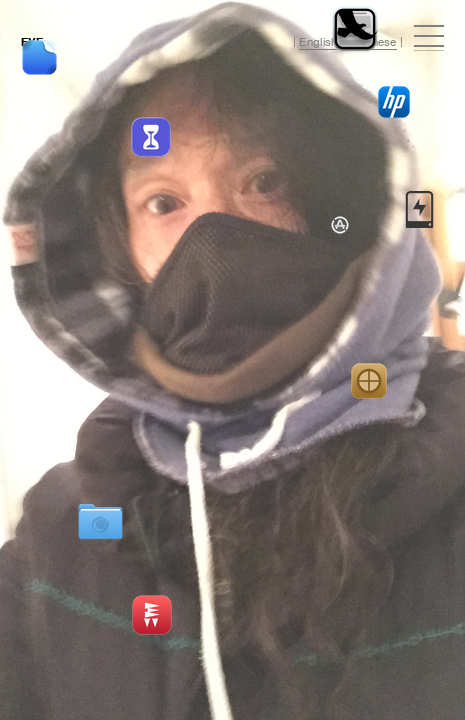 This screenshot has width=465, height=720. I want to click on indicates uninterruptible power supply (UPS) device connected, so click(419, 209).